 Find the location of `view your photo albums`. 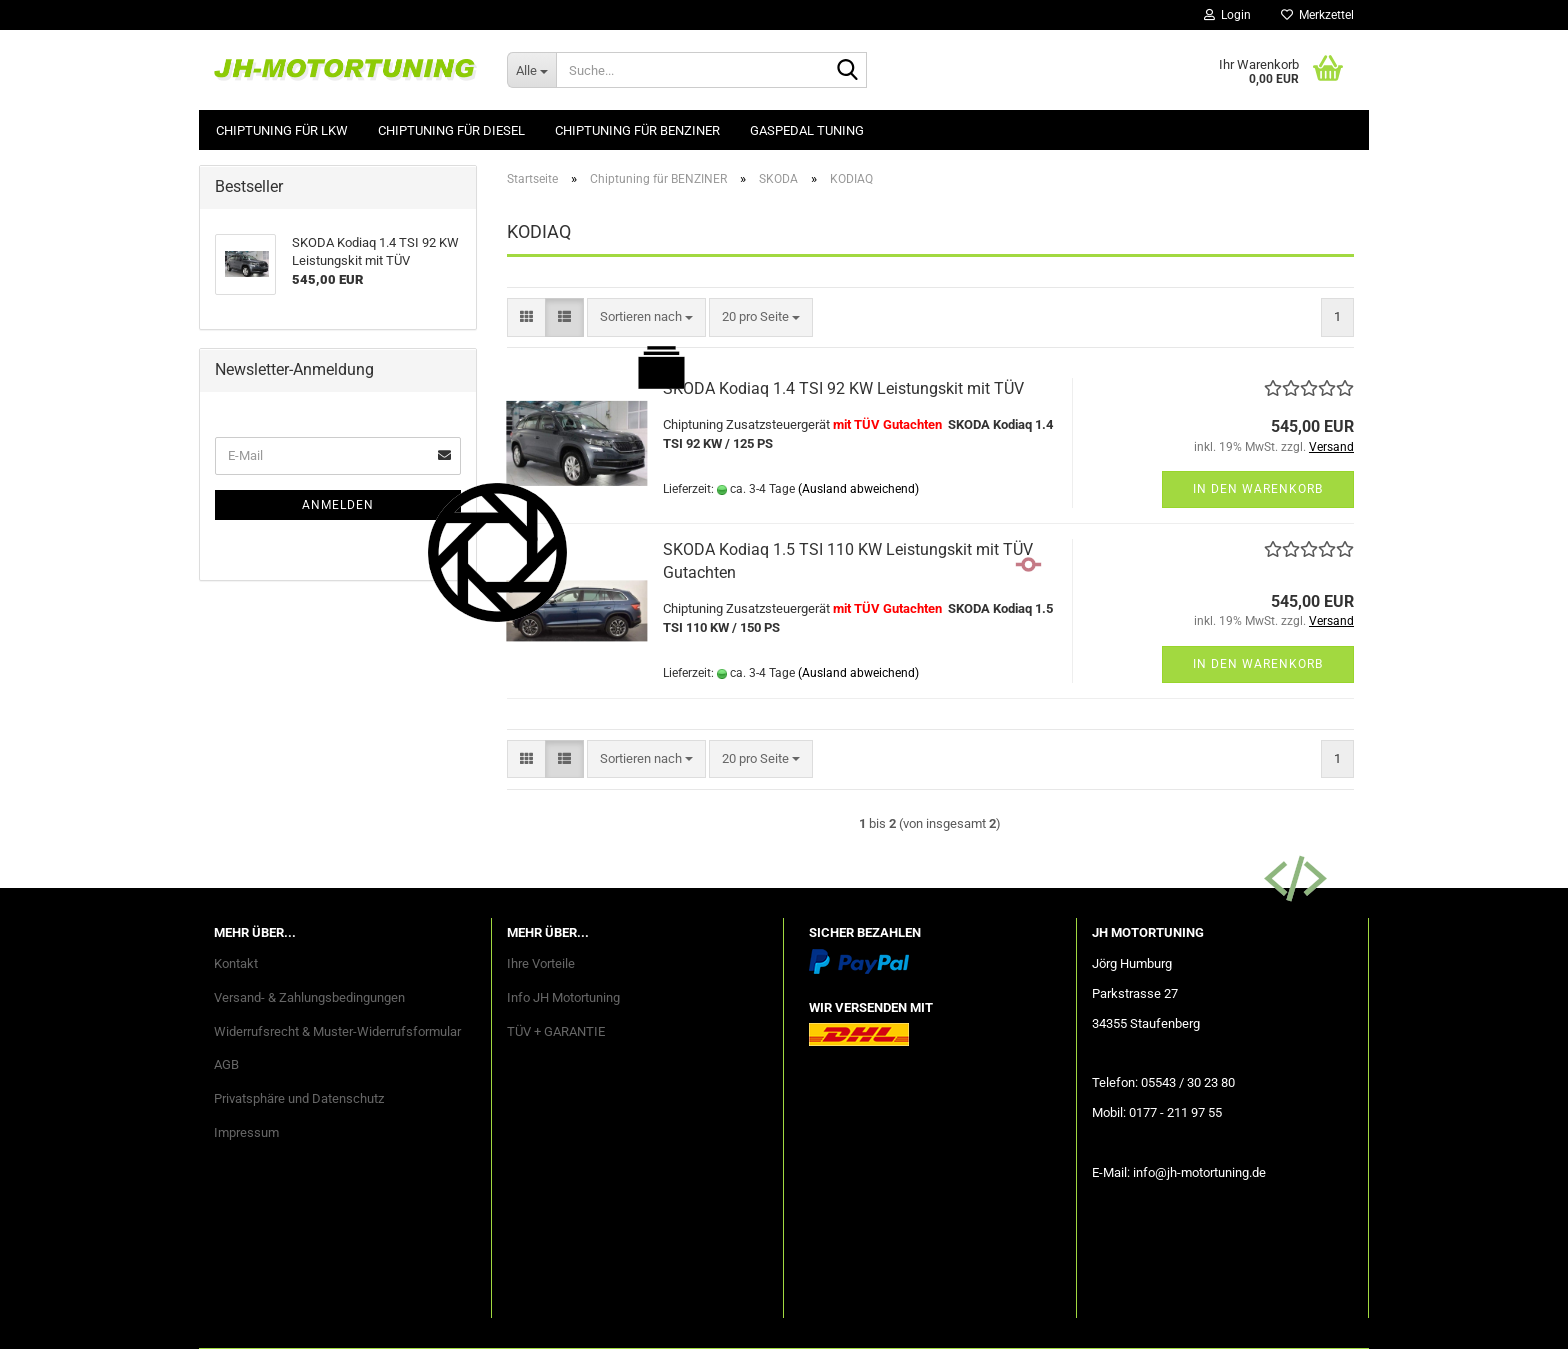

view your photo albums is located at coordinates (661, 367).